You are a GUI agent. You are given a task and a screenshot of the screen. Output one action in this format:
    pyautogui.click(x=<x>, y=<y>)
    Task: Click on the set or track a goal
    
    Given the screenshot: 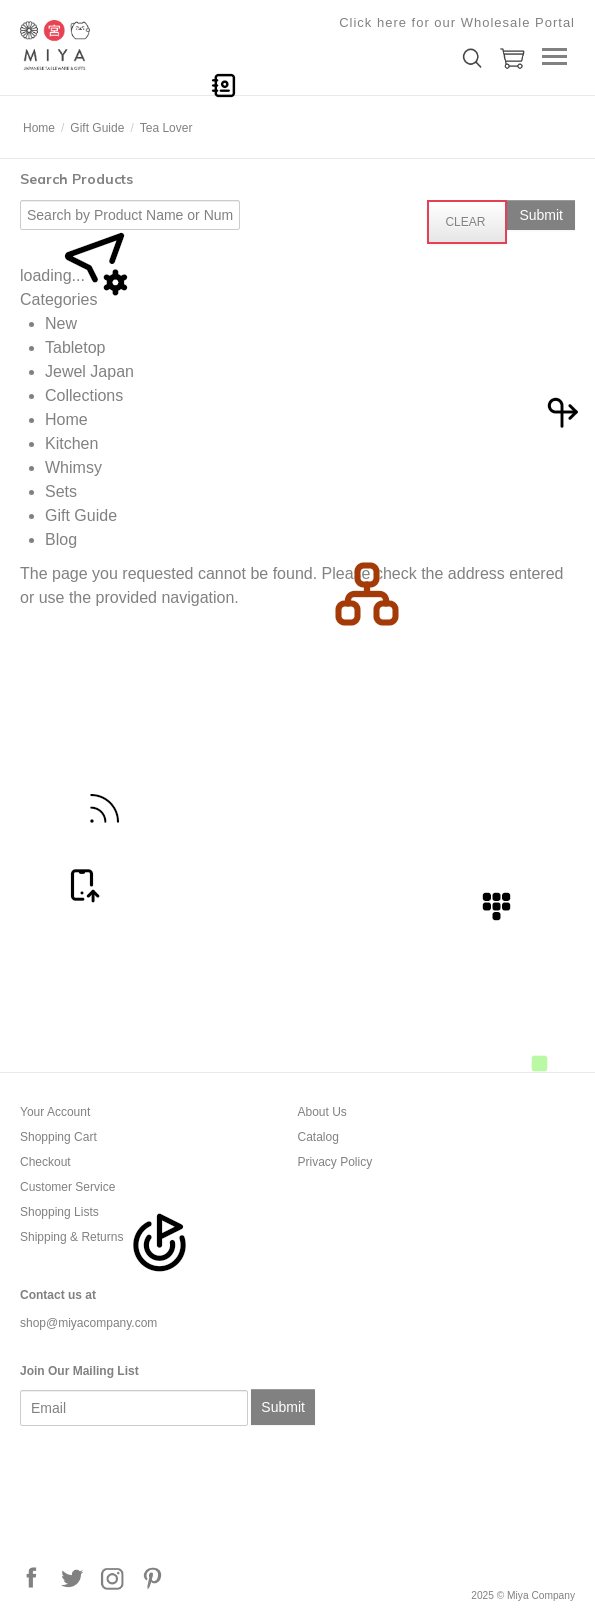 What is the action you would take?
    pyautogui.click(x=159, y=1242)
    